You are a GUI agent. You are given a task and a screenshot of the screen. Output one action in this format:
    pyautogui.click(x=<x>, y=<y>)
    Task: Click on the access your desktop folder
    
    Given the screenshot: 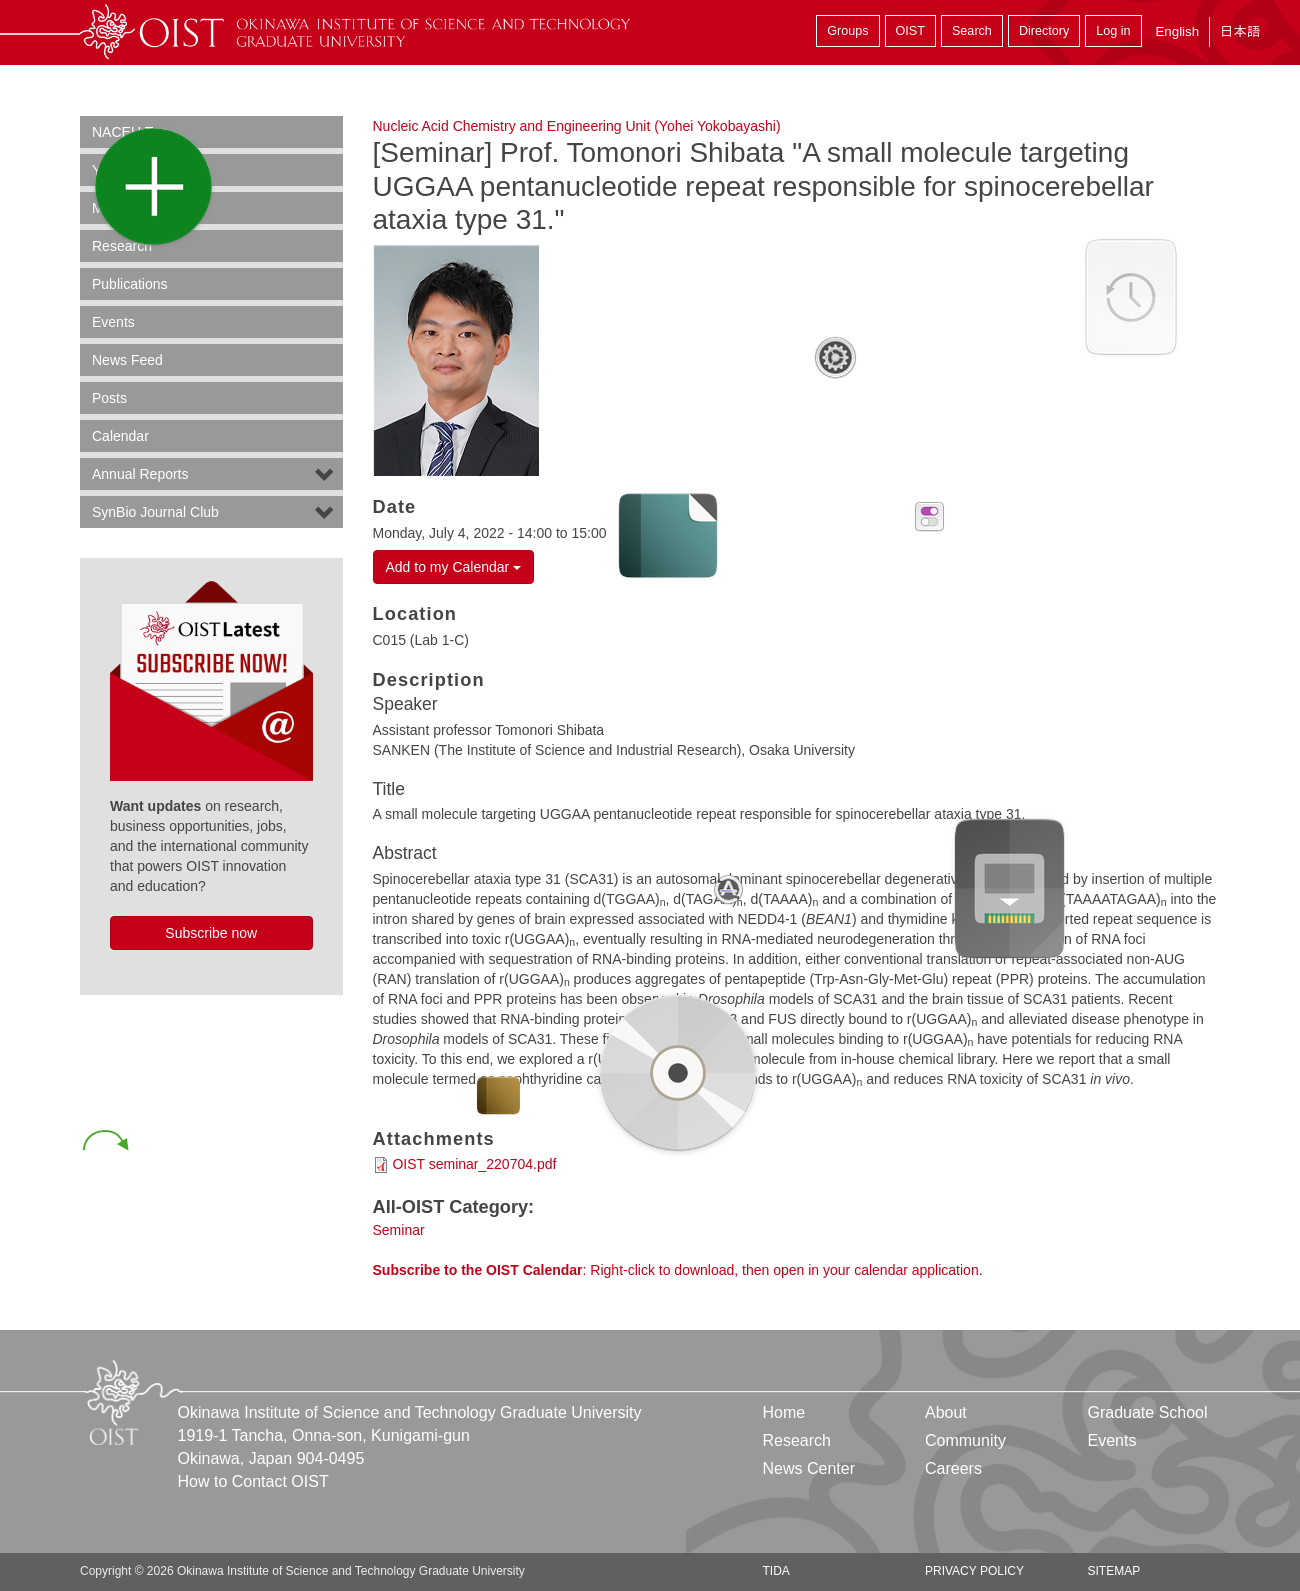 What is the action you would take?
    pyautogui.click(x=498, y=1094)
    